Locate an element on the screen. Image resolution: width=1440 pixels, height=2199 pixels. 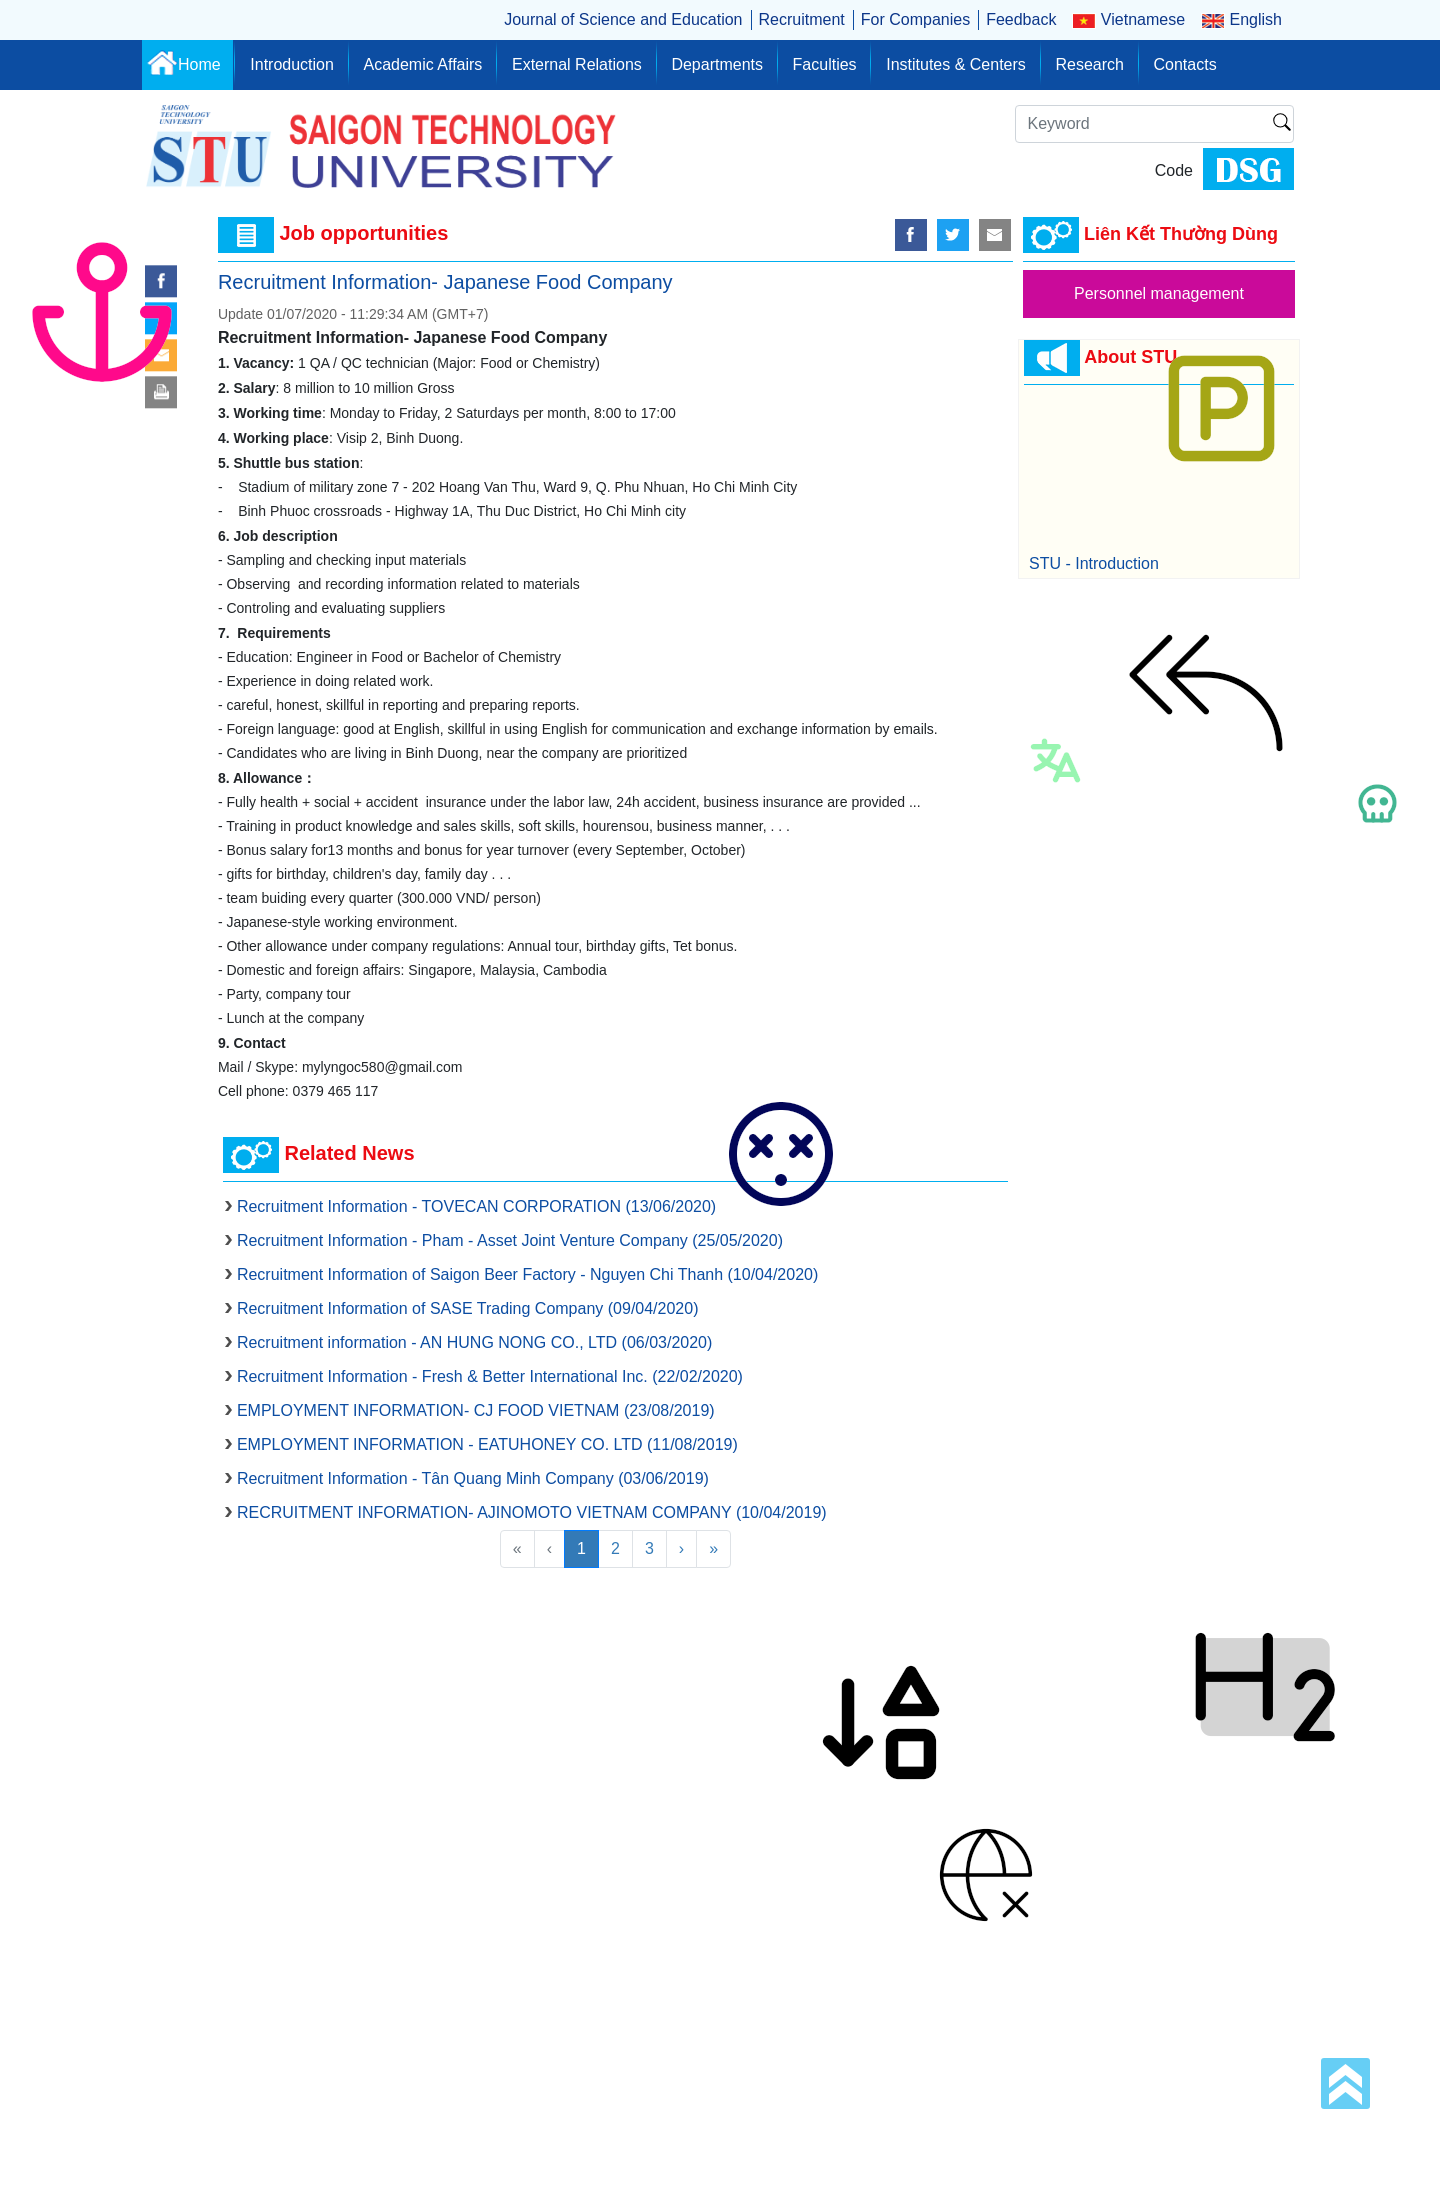
reply all to a message or email is located at coordinates (1206, 693).